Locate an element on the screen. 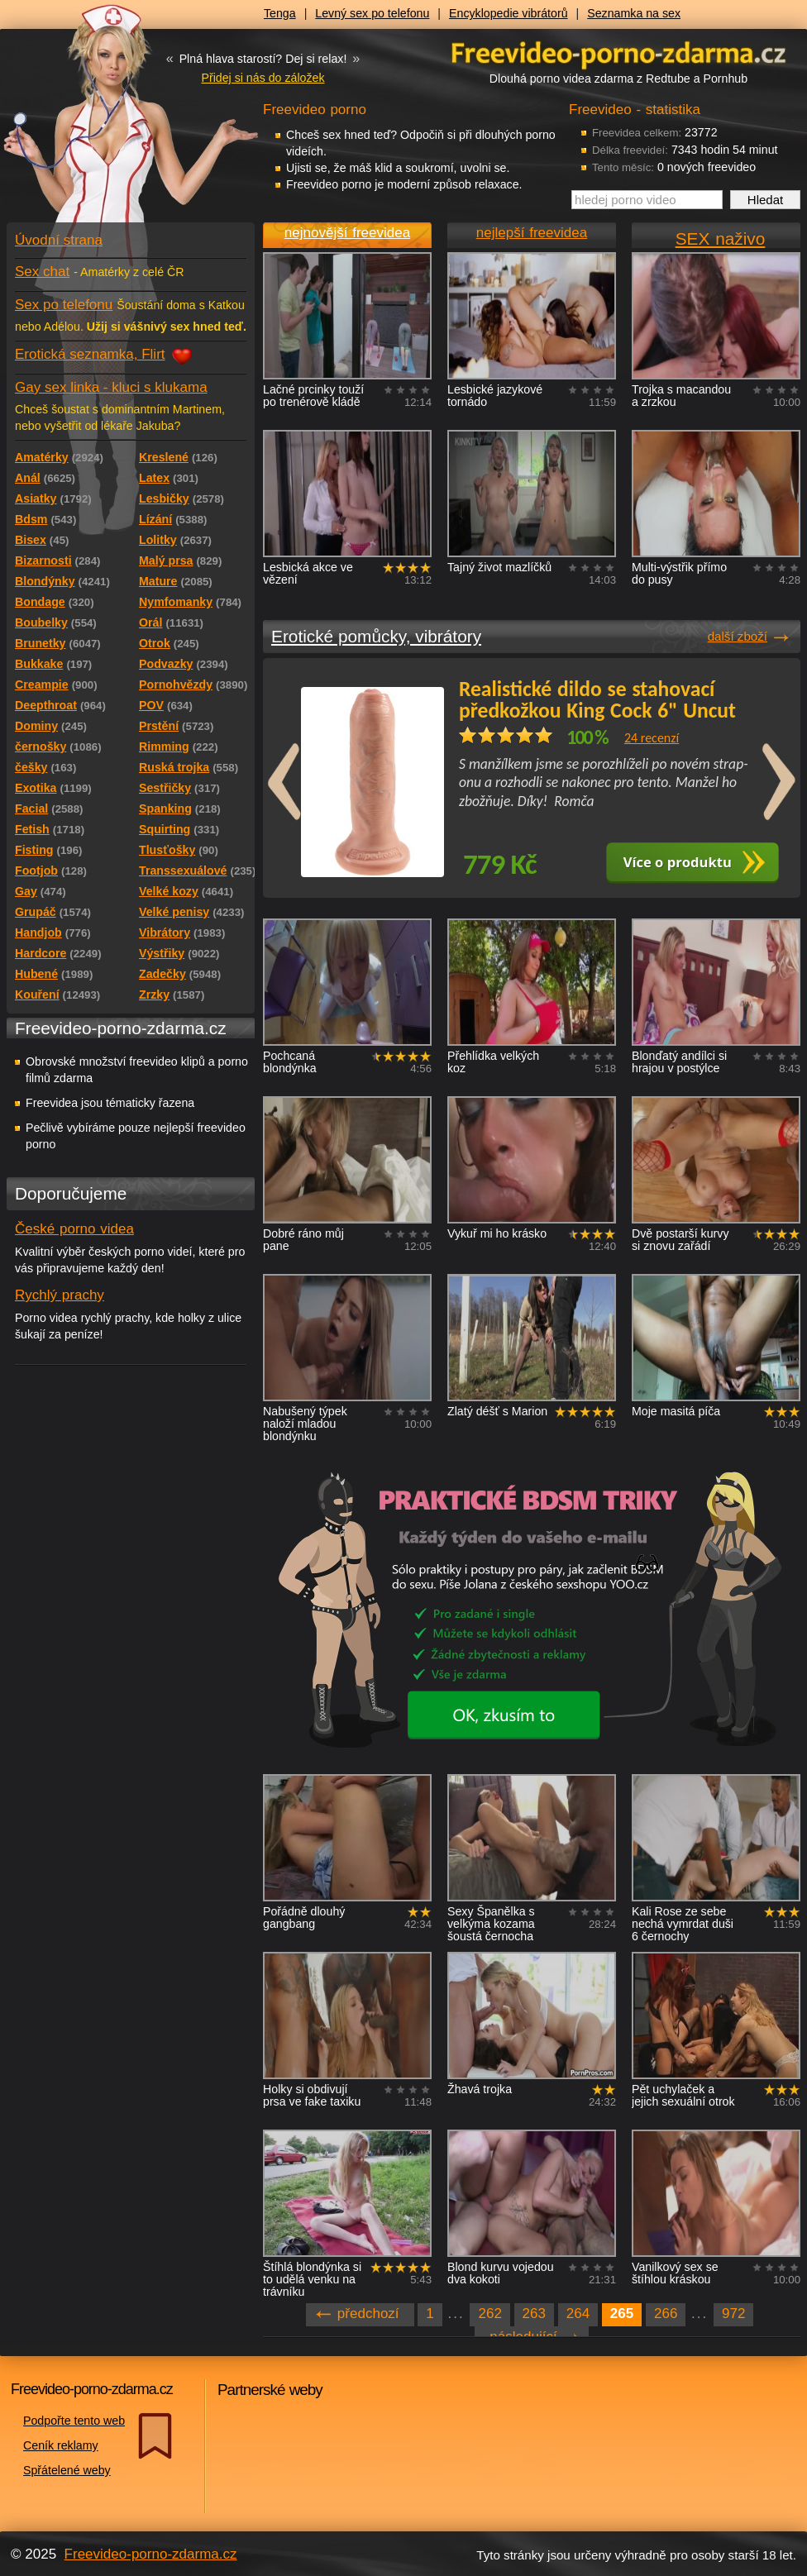 The height and width of the screenshot is (2576, 807). enable reading mode is located at coordinates (647, 1562).